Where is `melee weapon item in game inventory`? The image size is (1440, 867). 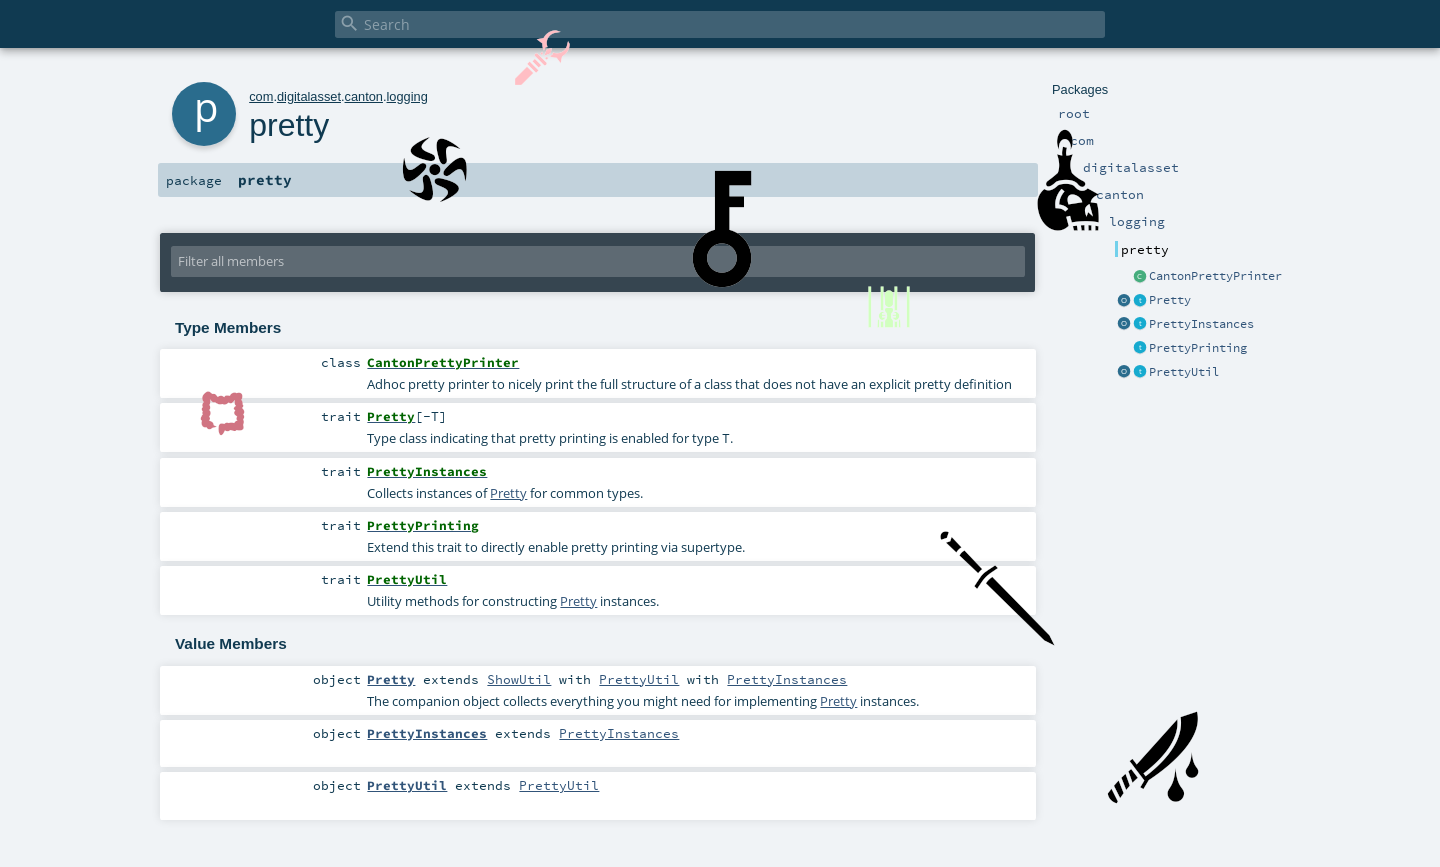
melee weapon item in game inventory is located at coordinates (1153, 757).